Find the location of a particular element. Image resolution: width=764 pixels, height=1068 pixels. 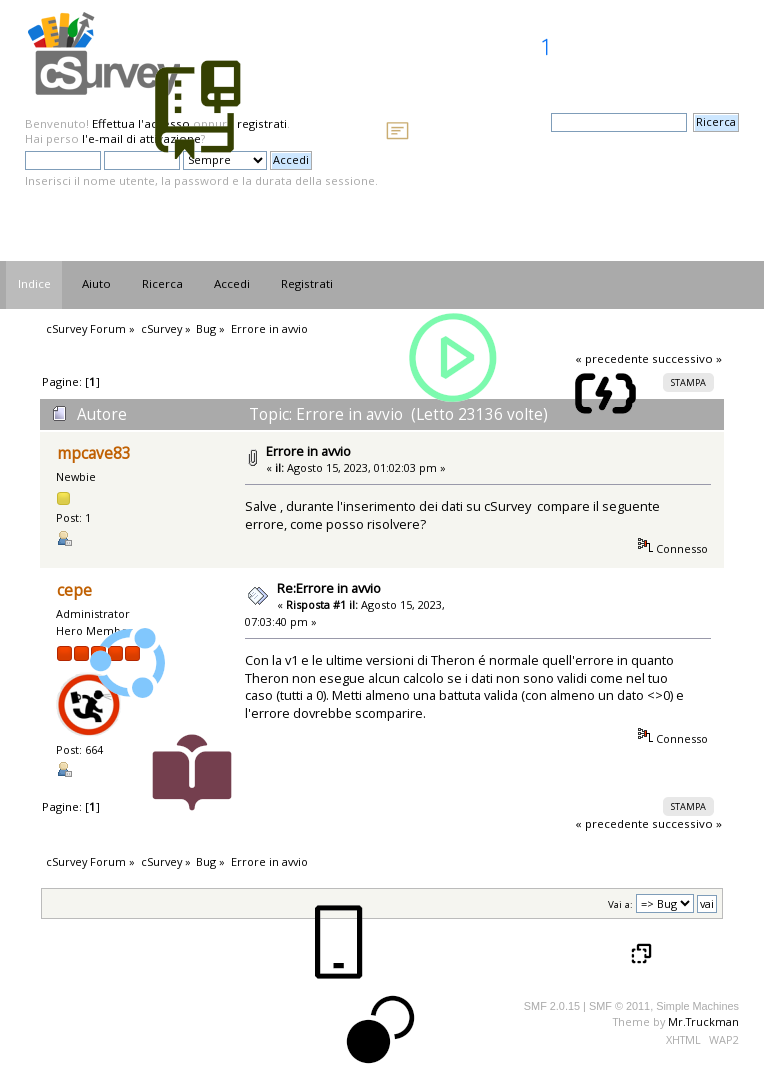

play media or start video playback is located at coordinates (453, 357).